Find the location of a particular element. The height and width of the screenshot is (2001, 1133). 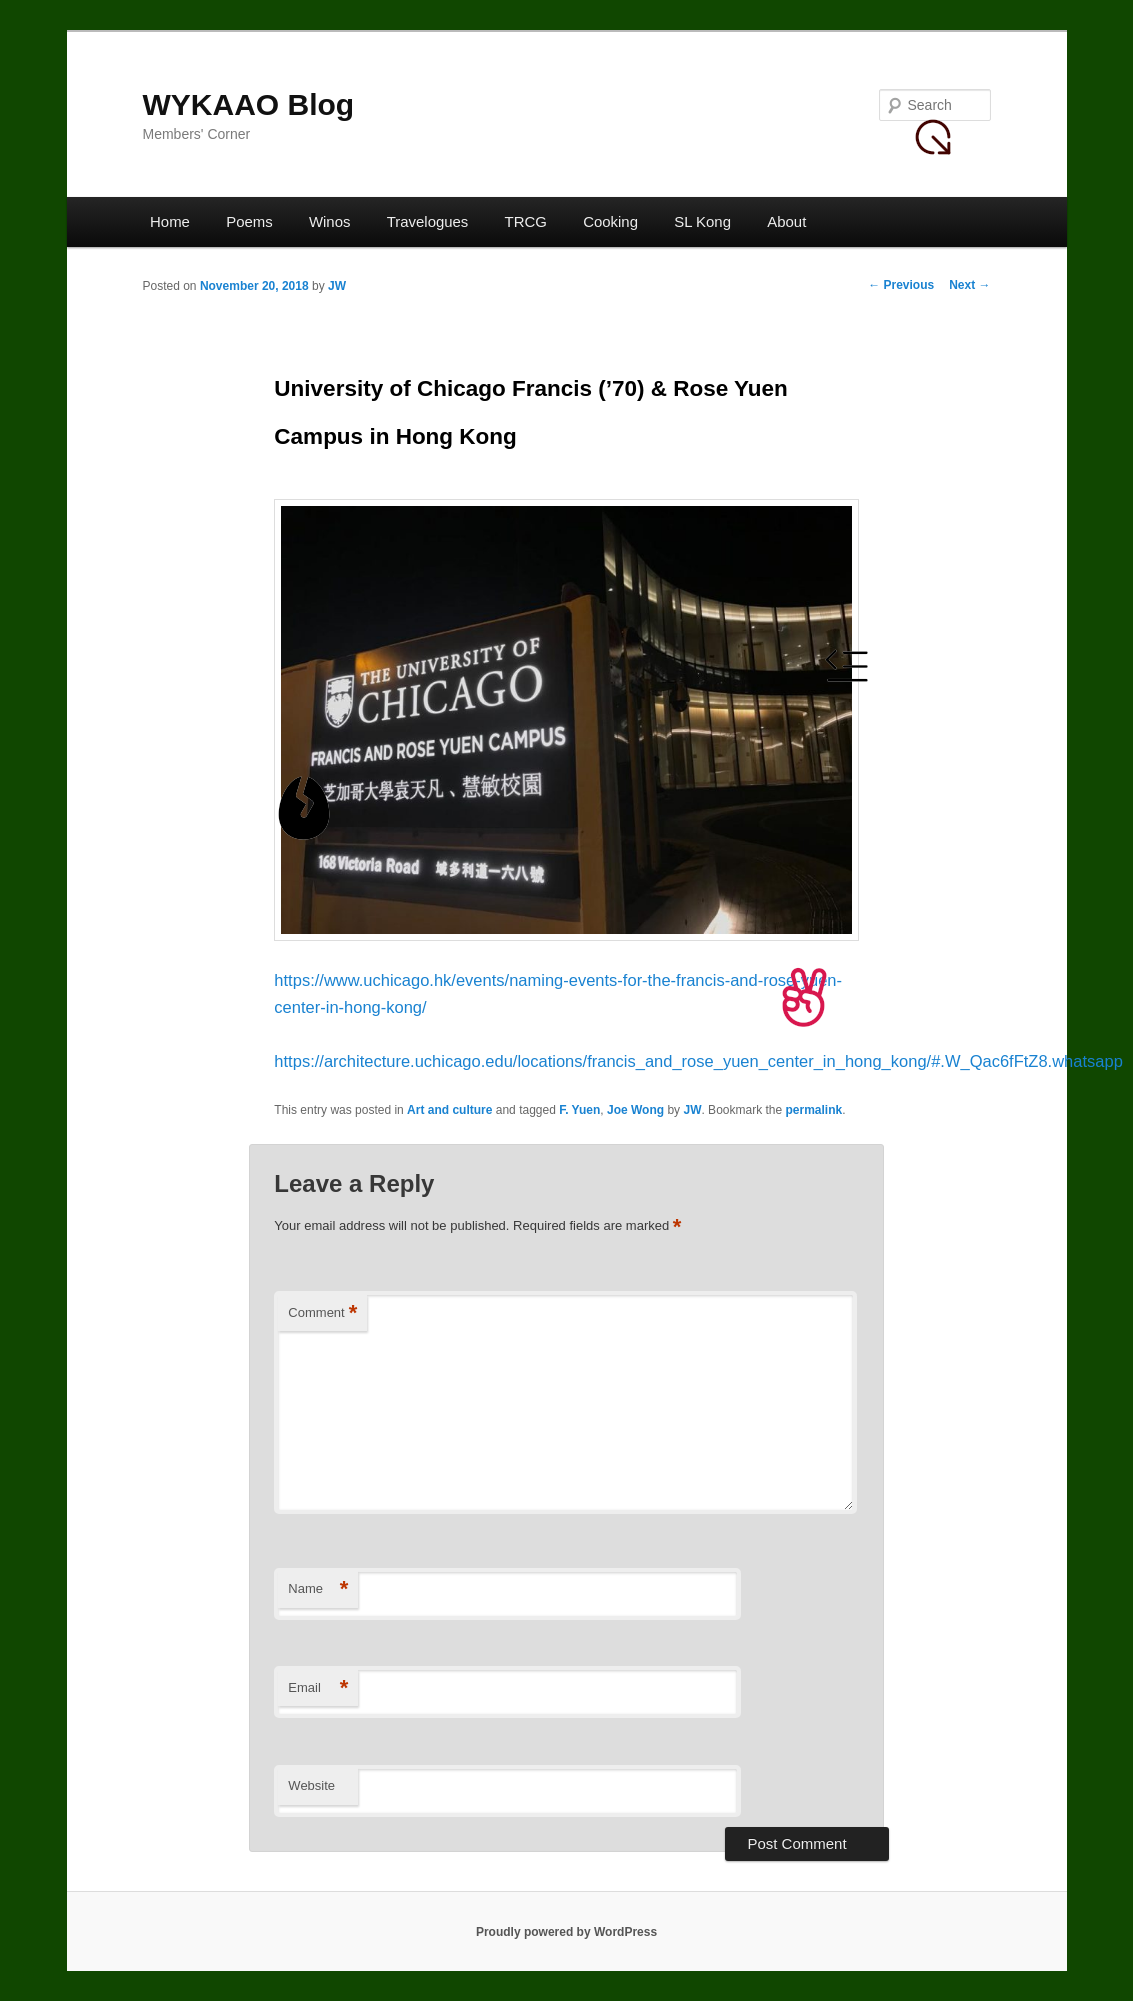

decrease text indentation is located at coordinates (847, 666).